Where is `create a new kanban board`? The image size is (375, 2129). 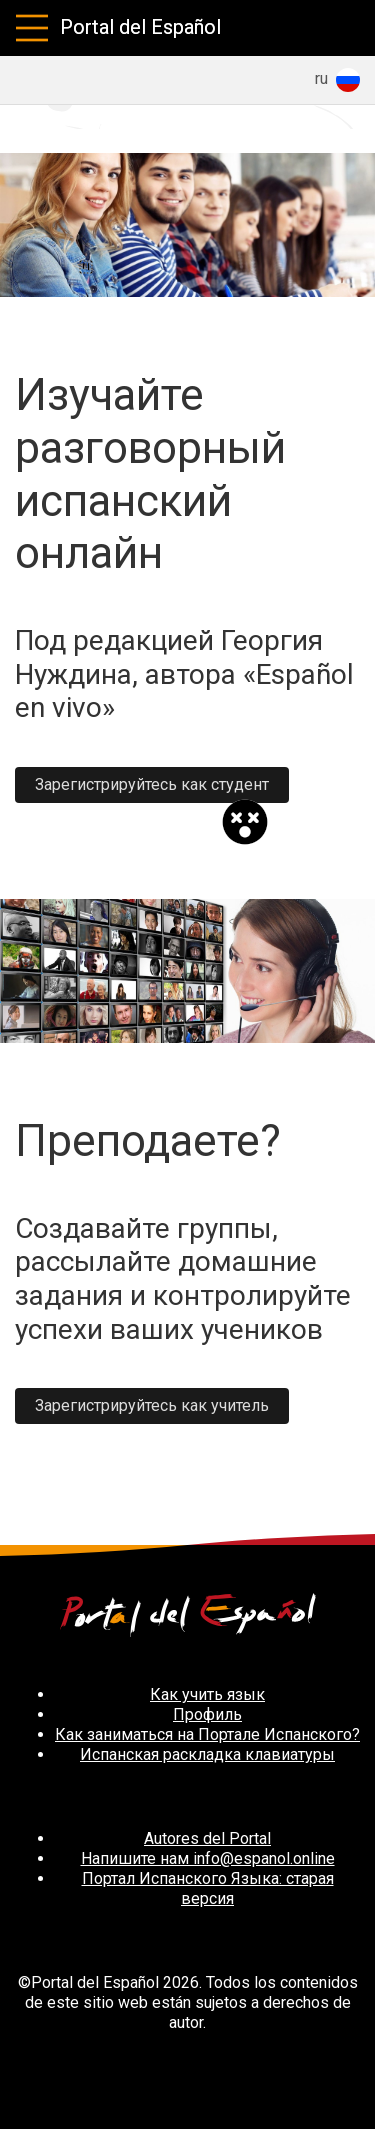 create a new kanban board is located at coordinates (86, 267).